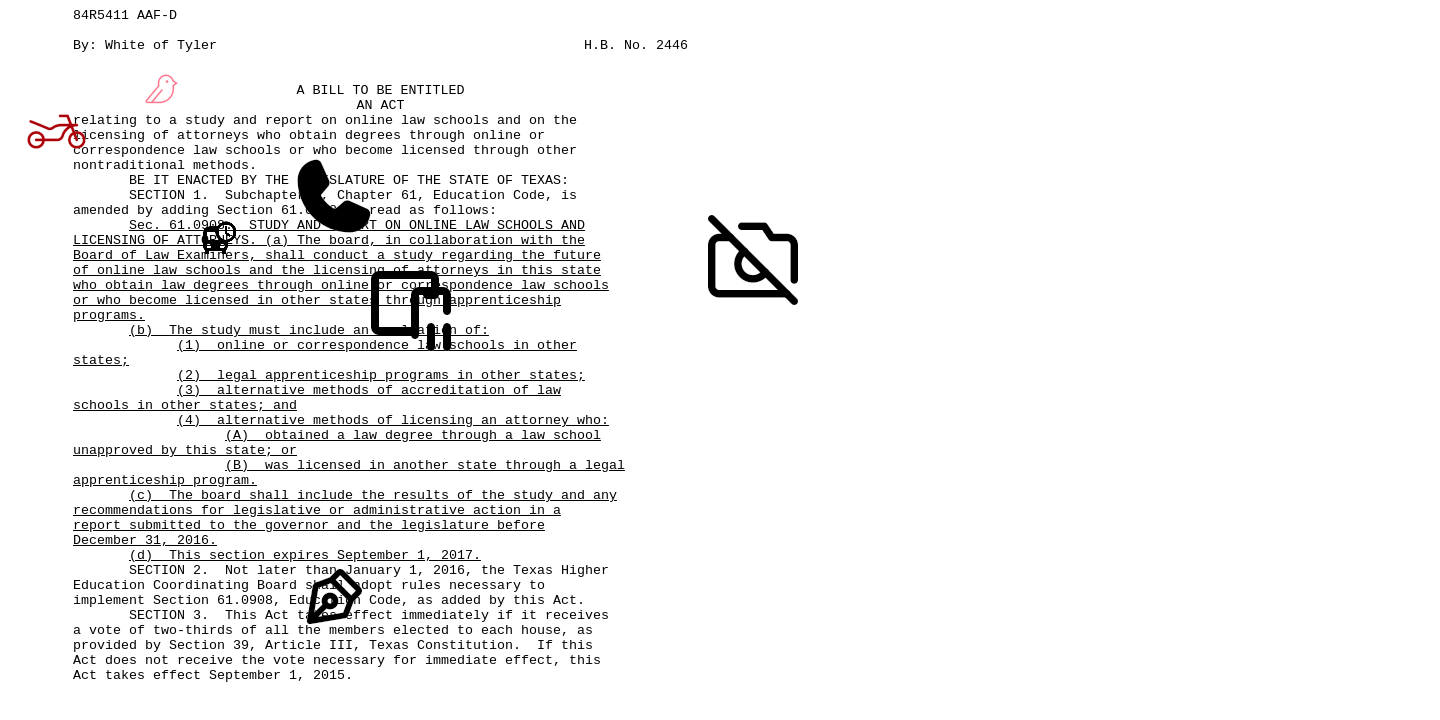 The width and height of the screenshot is (1440, 720). I want to click on select motorcycle as vehicle type, so click(56, 132).